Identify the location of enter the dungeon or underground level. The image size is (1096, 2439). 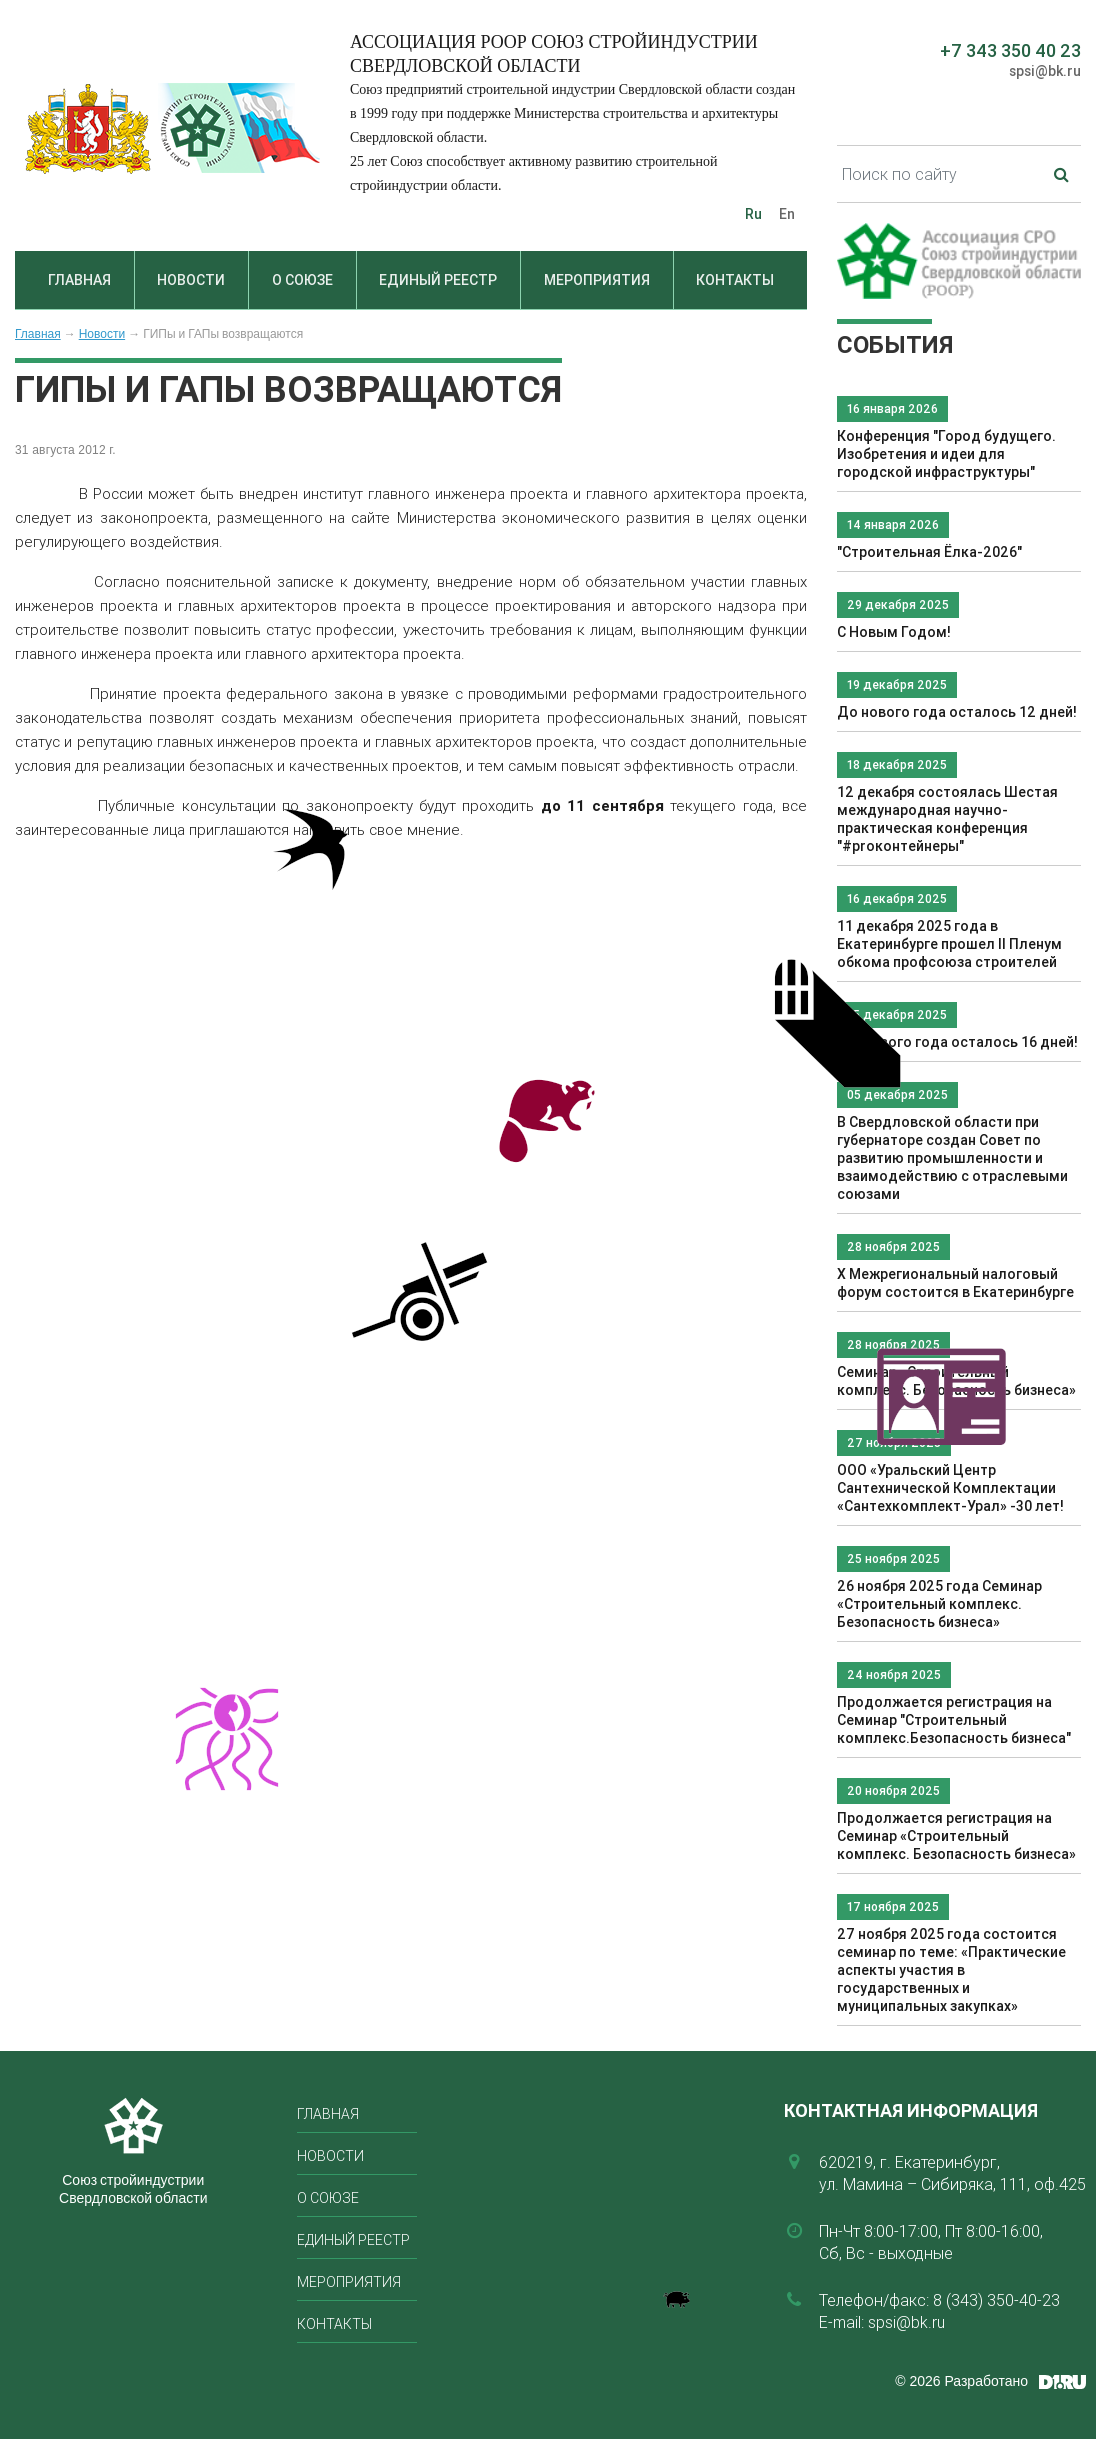
(830, 1017).